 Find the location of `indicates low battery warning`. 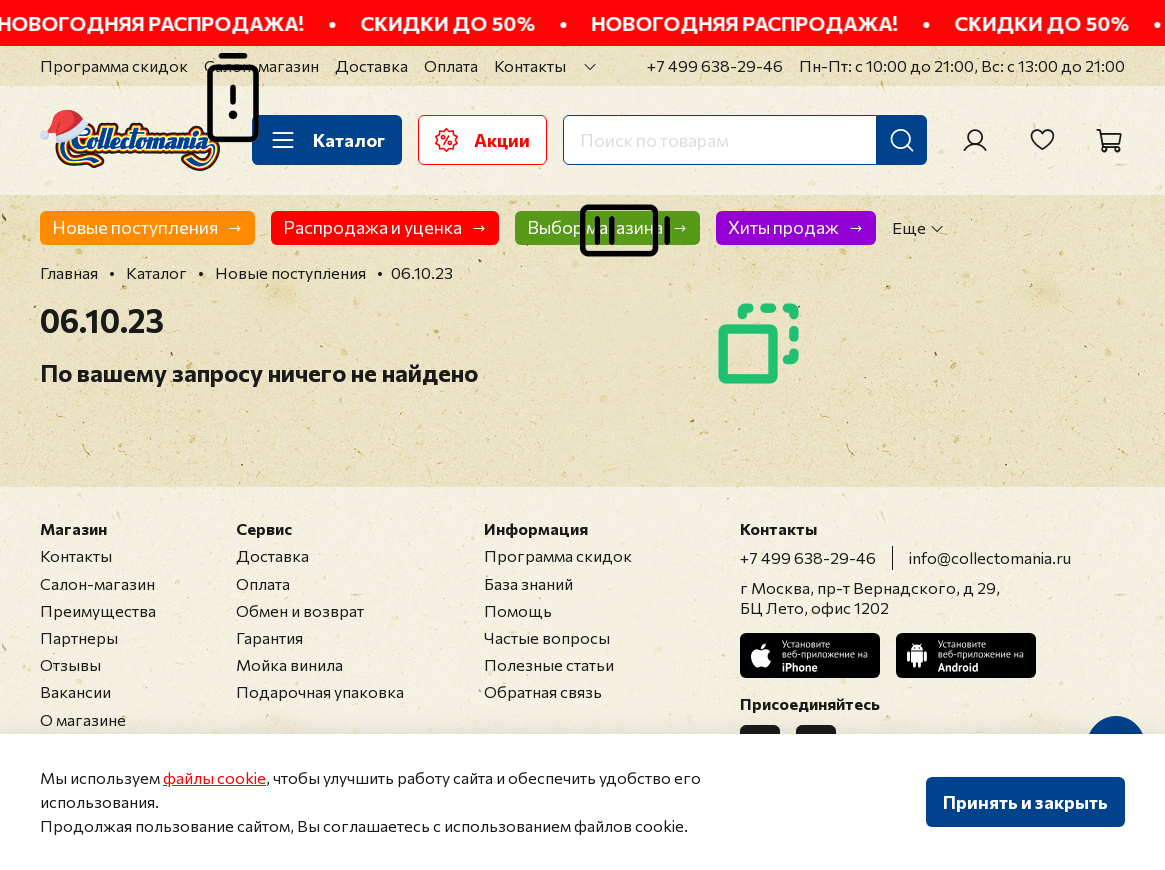

indicates low battery warning is located at coordinates (233, 99).